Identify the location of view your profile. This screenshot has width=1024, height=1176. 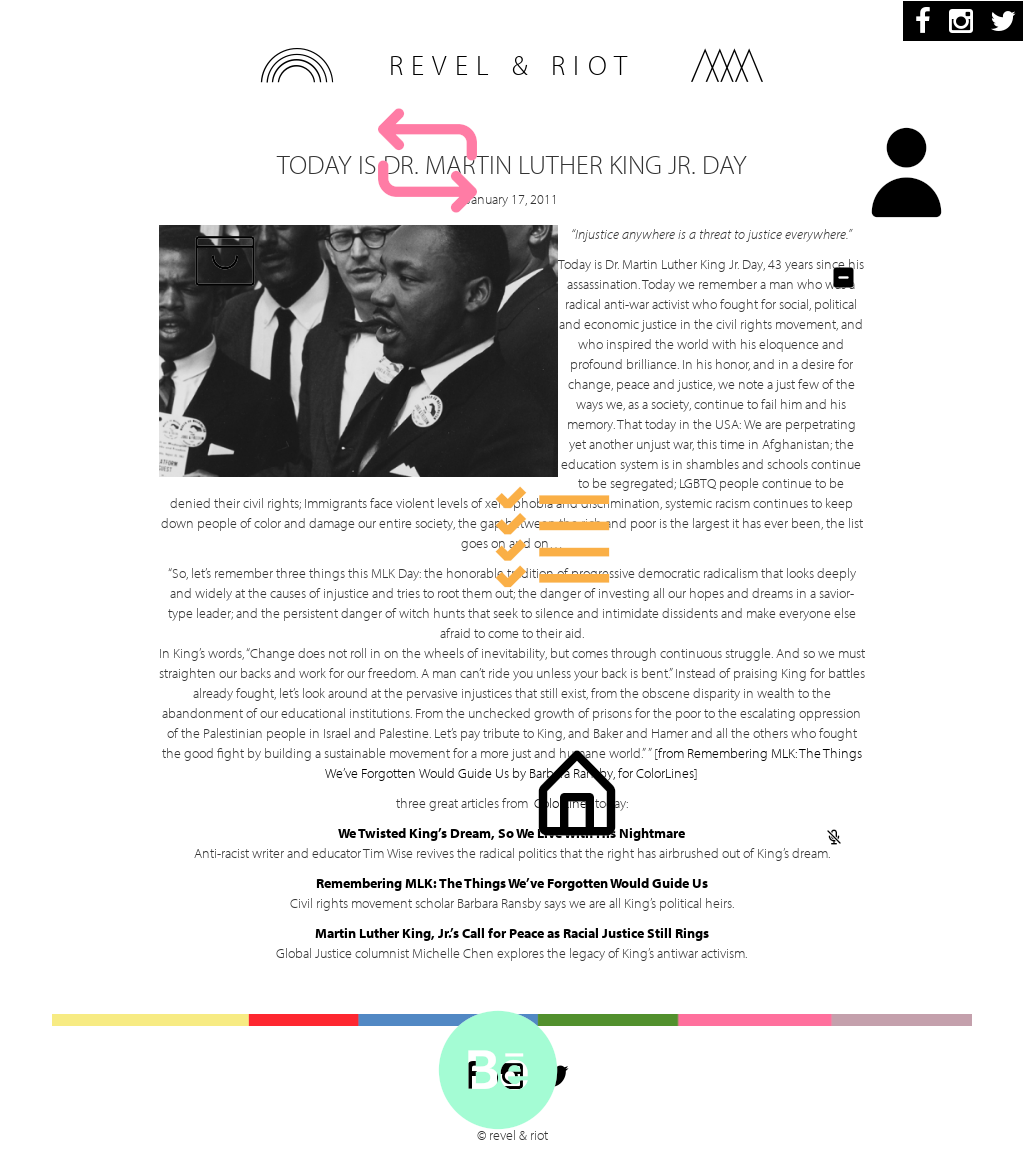
(906, 172).